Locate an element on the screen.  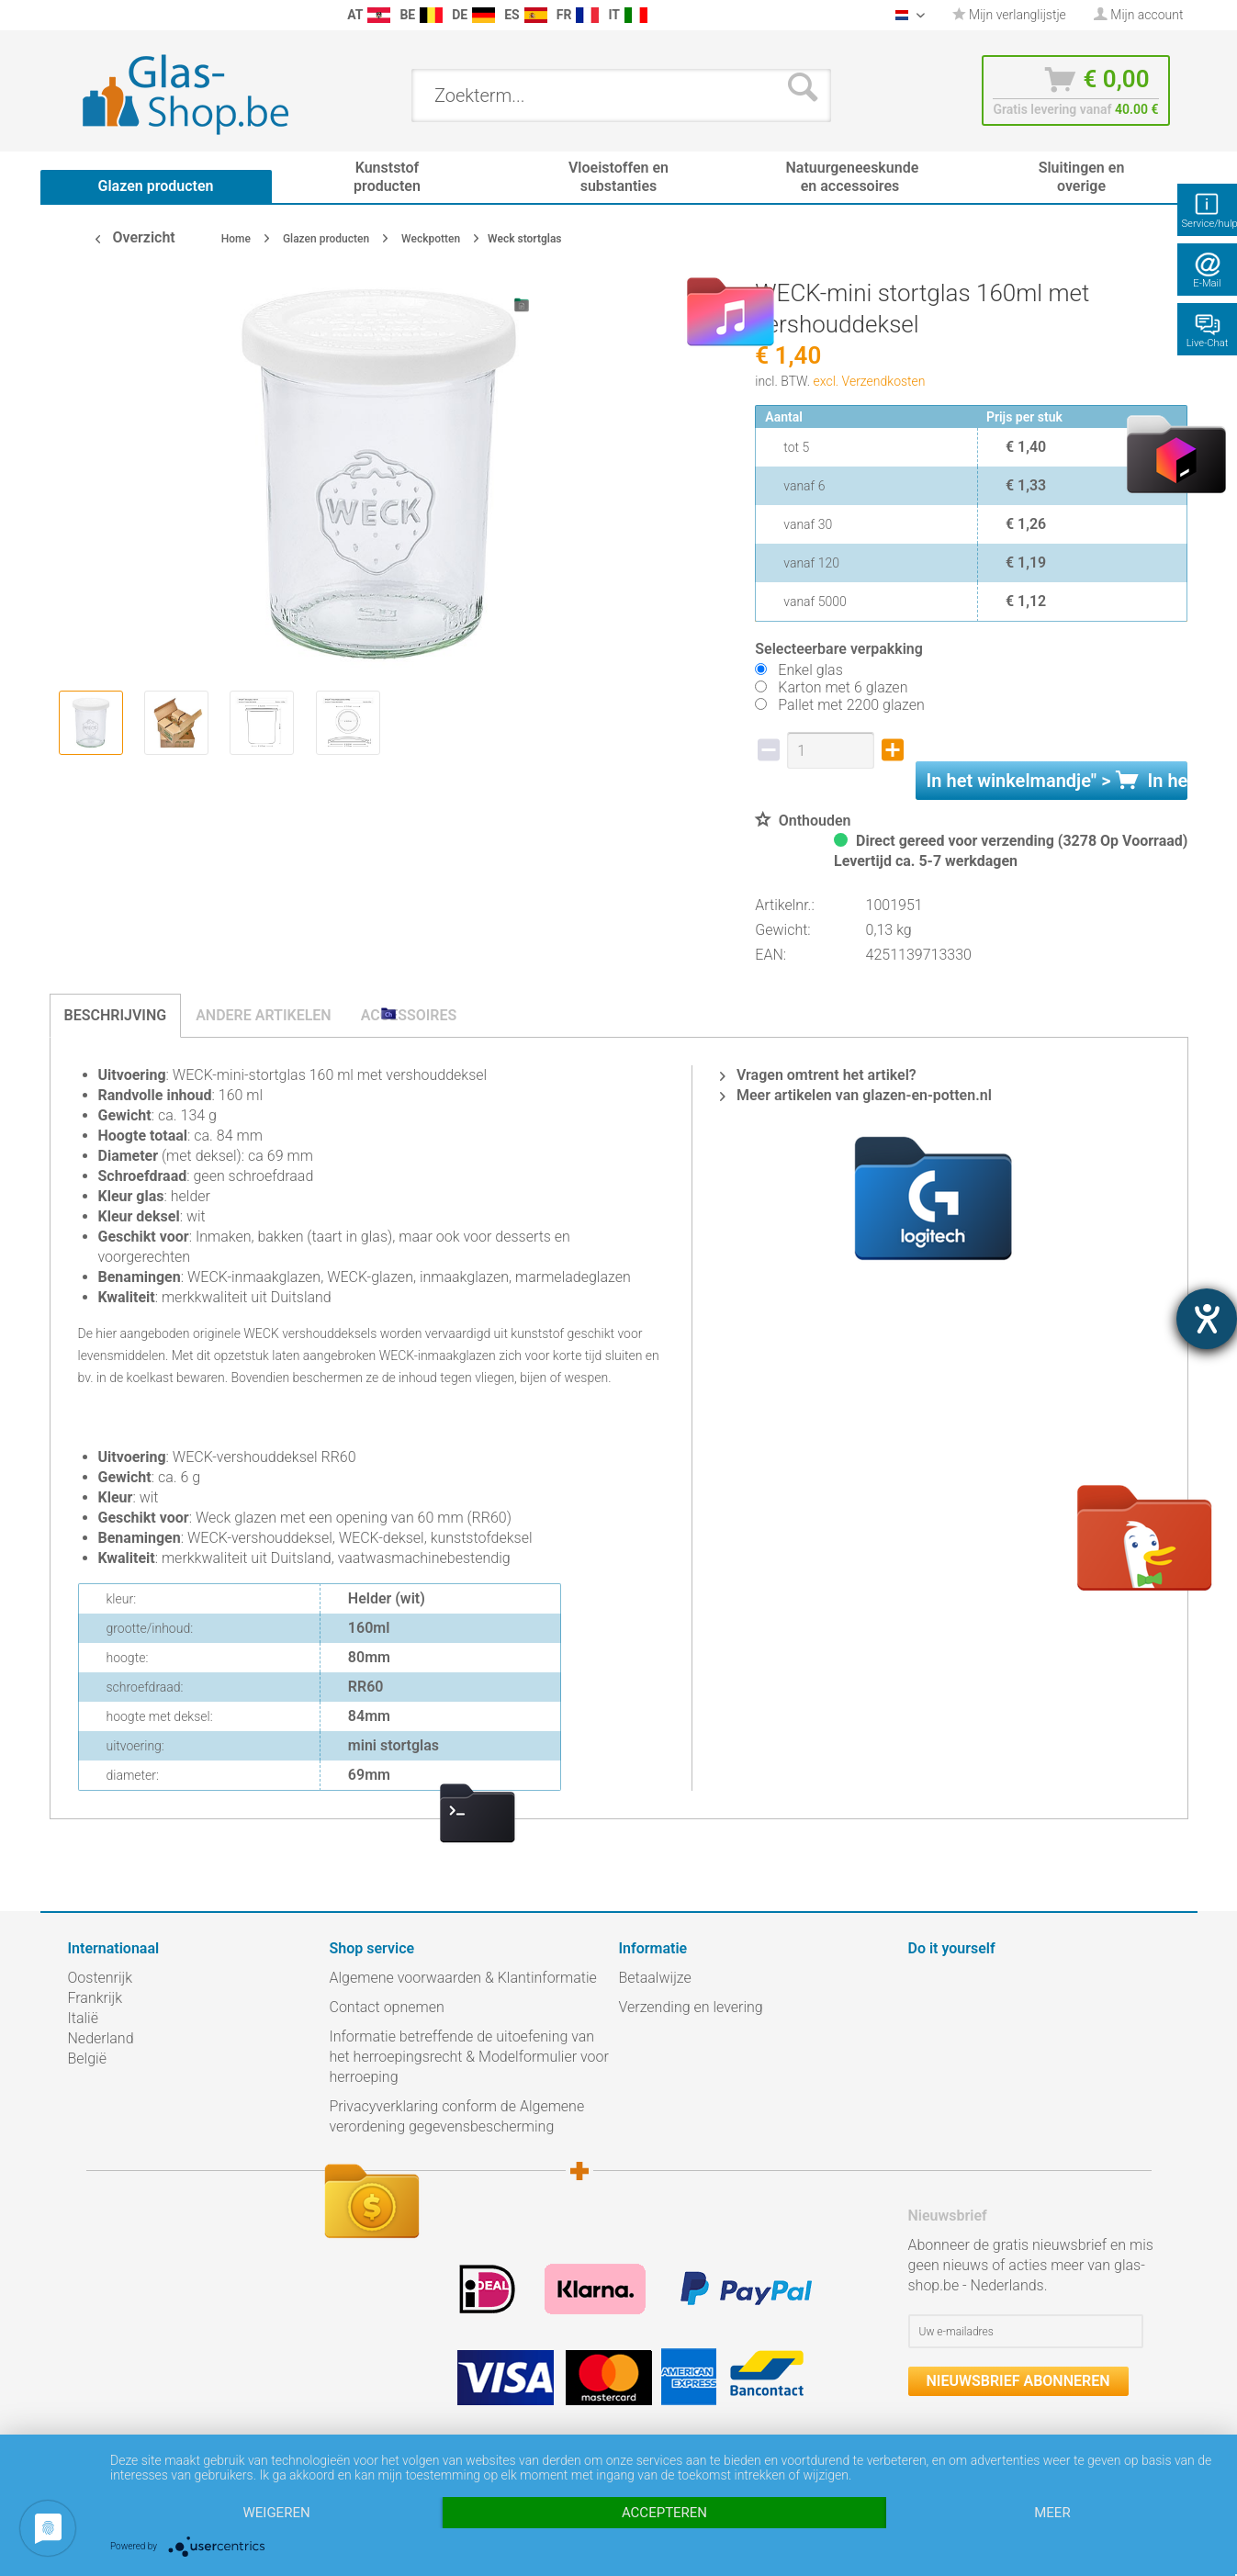
open folder containing financial documents is located at coordinates (371, 2203).